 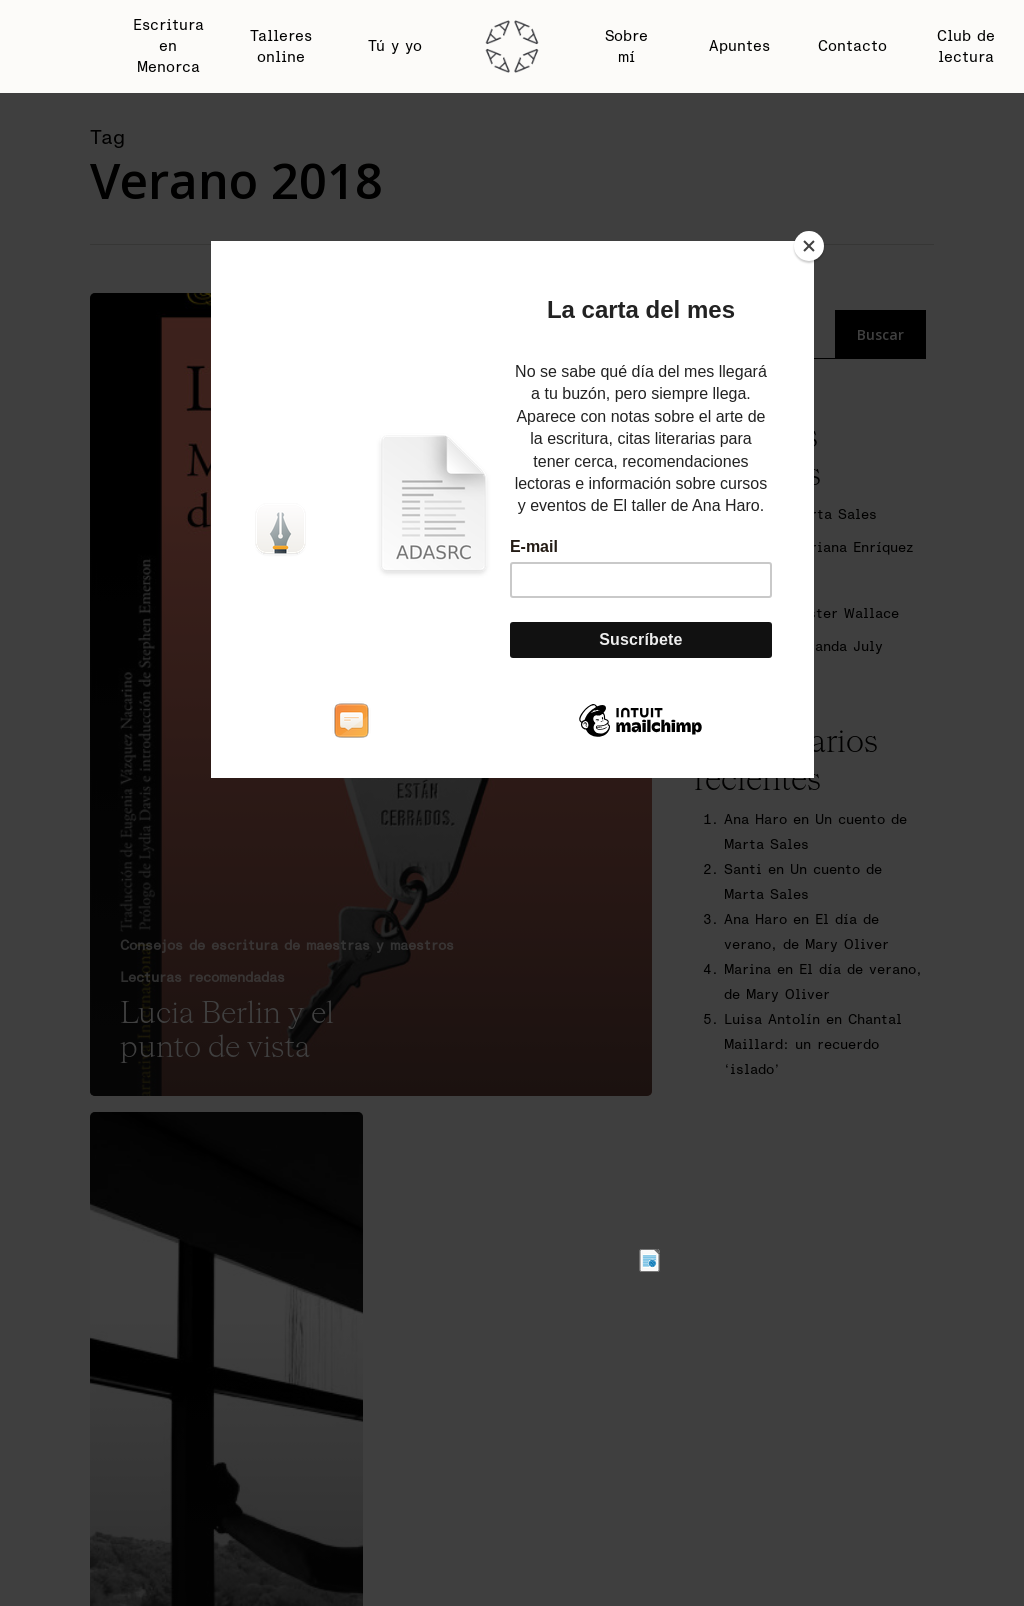 What do you see at coordinates (280, 528) in the screenshot?
I see `open words document editor` at bounding box center [280, 528].